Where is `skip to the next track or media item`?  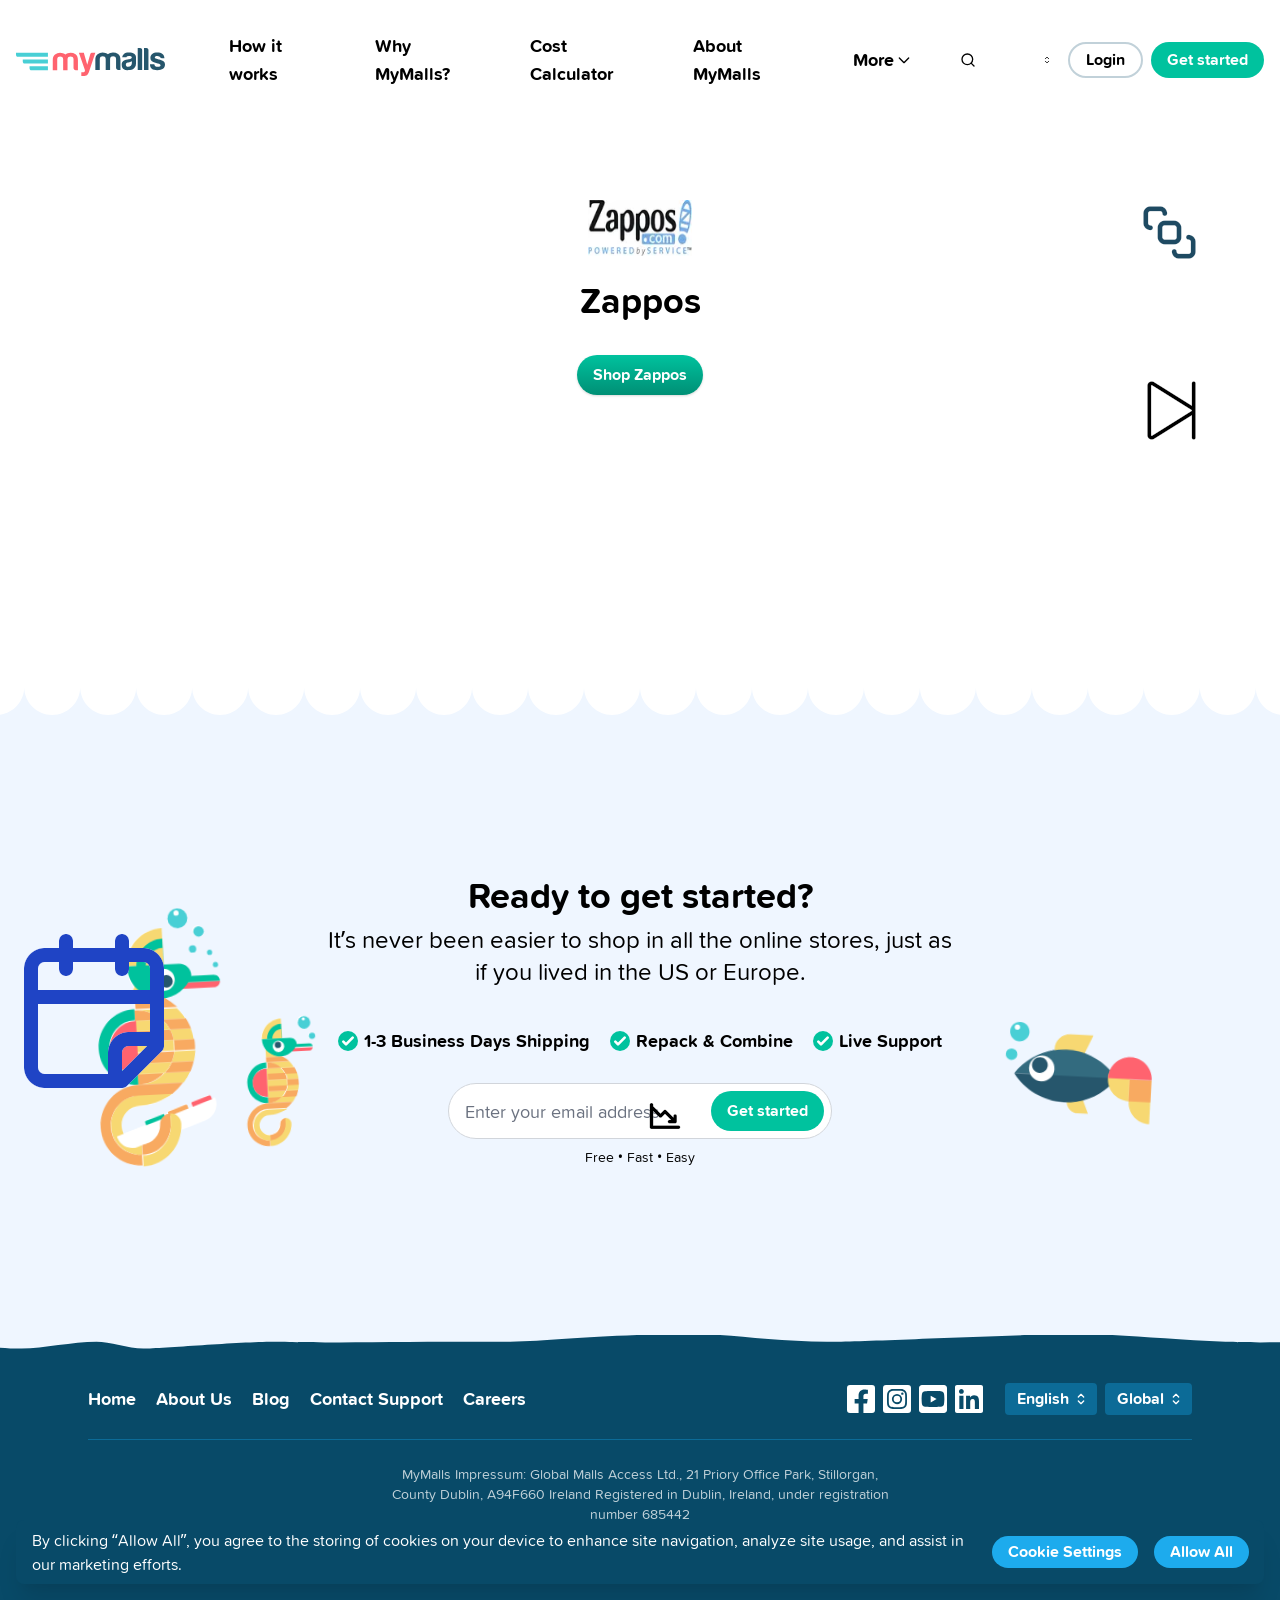
skip to the next track or media item is located at coordinates (1171, 410).